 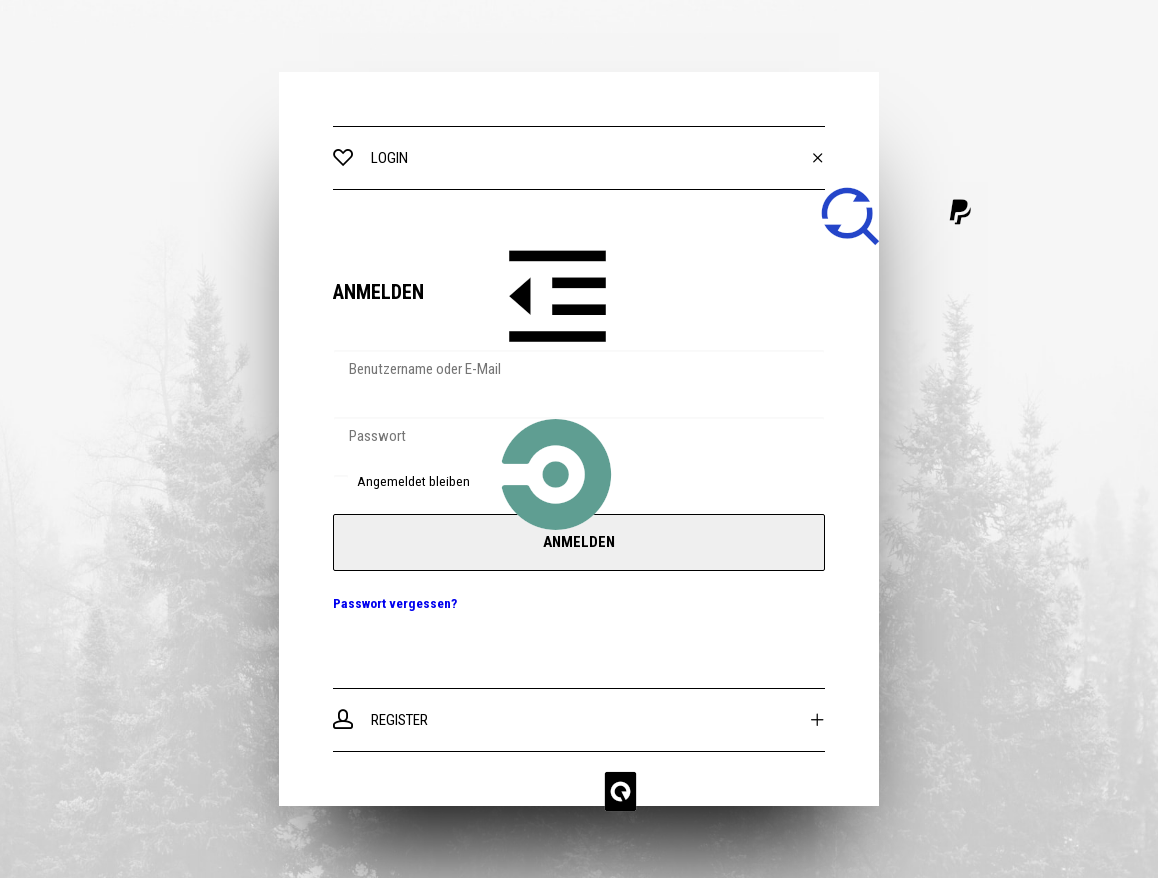 I want to click on pay with PayPal, so click(x=960, y=211).